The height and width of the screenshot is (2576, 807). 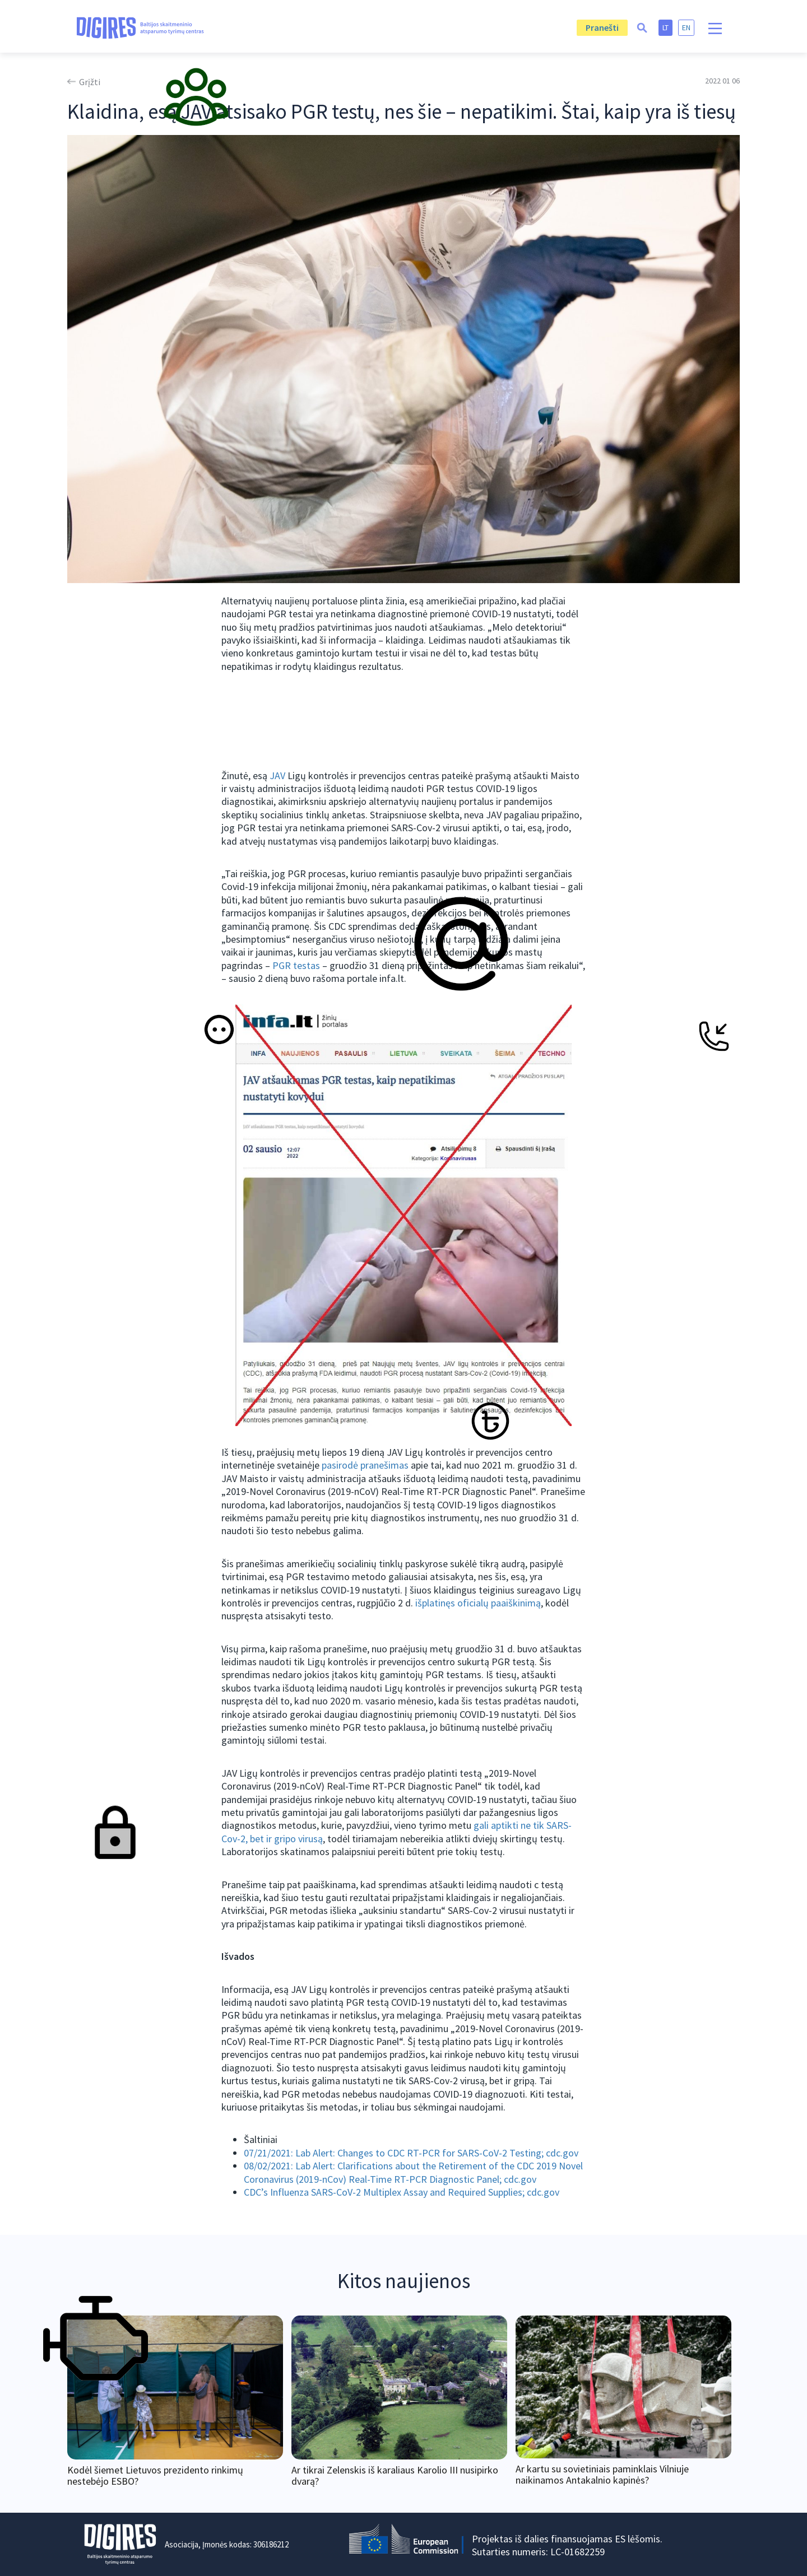 What do you see at coordinates (94, 2340) in the screenshot?
I see `view engine or vehicle diagnostics` at bounding box center [94, 2340].